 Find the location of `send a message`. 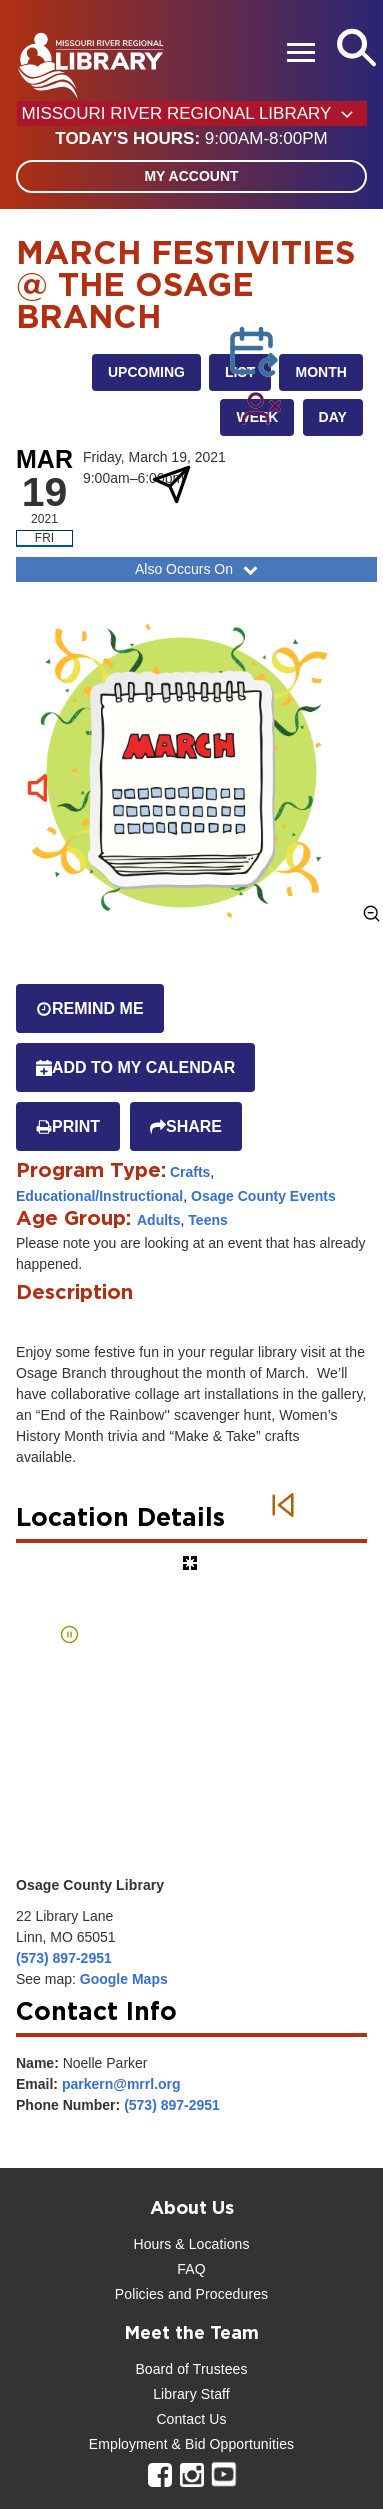

send a message is located at coordinates (171, 484).